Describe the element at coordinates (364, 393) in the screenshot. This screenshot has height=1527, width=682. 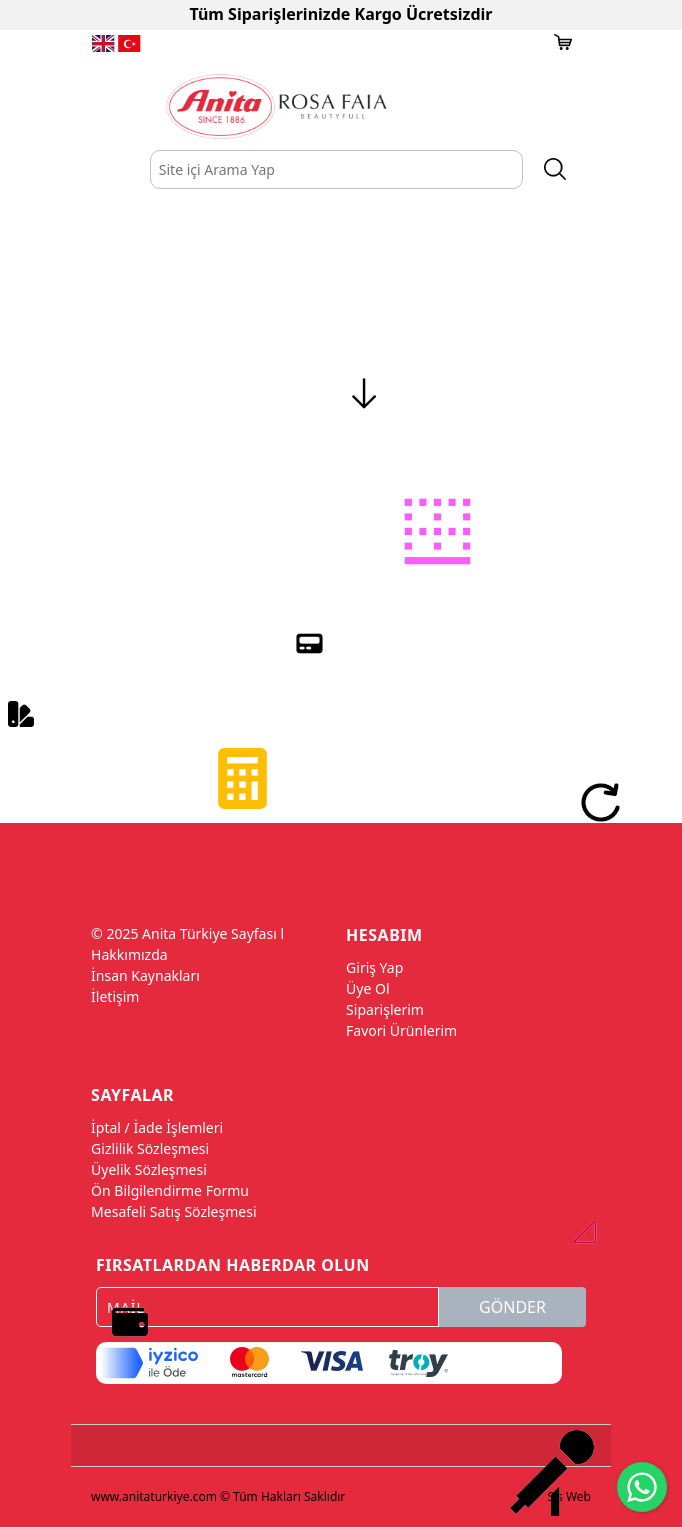
I see `scroll down or view more content` at that location.